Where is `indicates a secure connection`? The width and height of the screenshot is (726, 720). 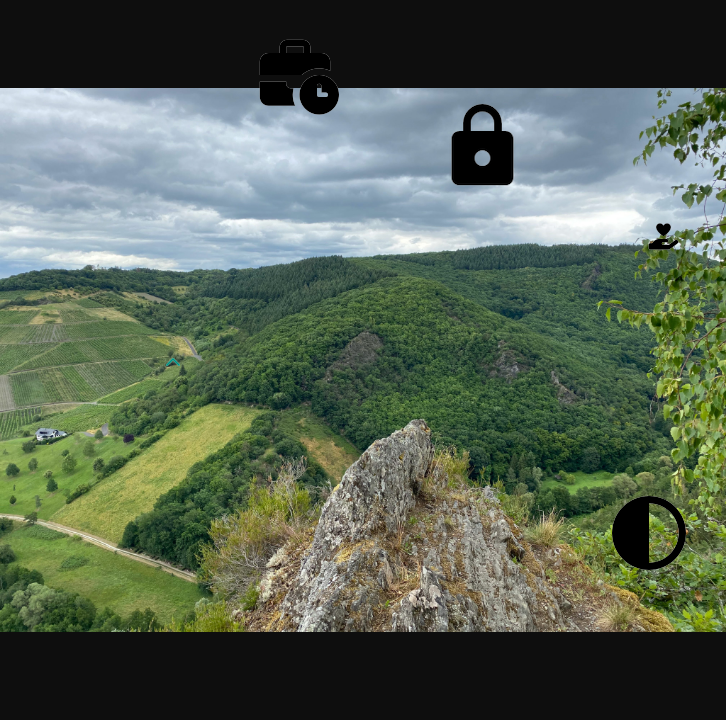 indicates a secure connection is located at coordinates (482, 146).